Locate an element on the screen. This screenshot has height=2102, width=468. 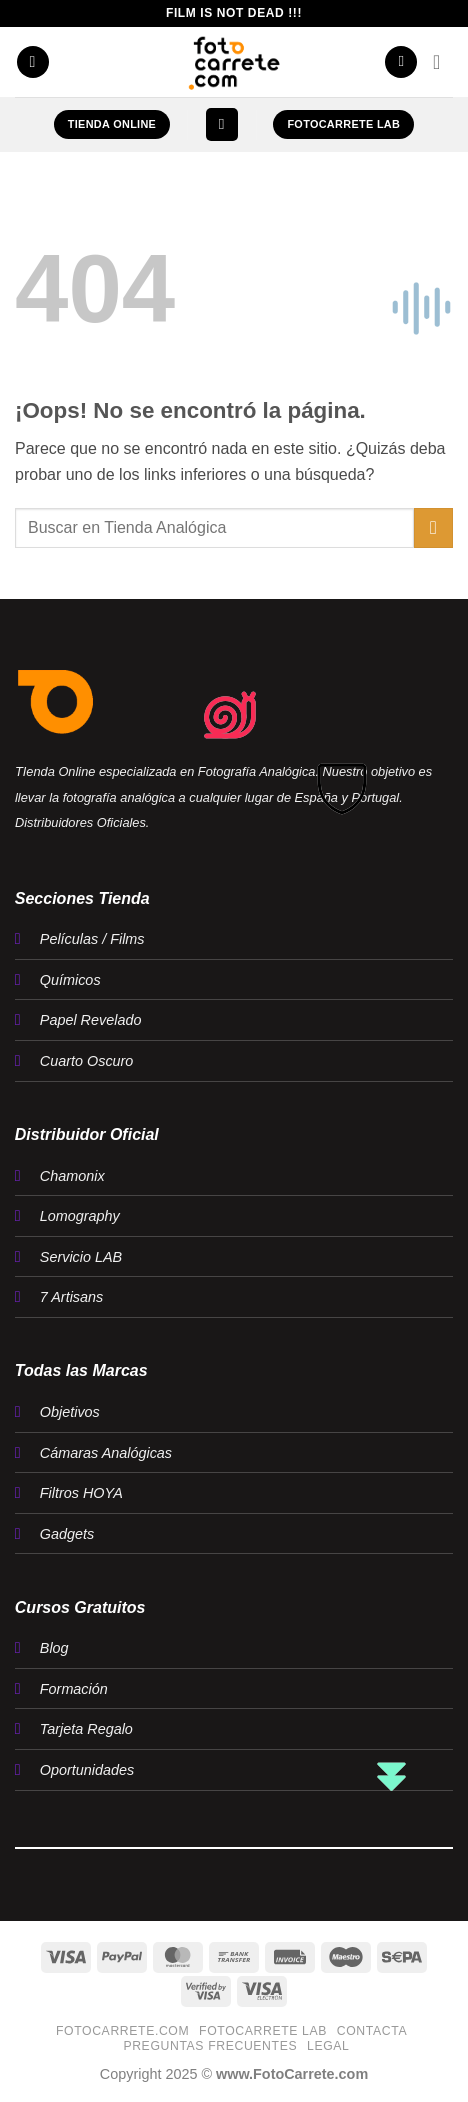
indicates slow loading or processing speed is located at coordinates (230, 715).